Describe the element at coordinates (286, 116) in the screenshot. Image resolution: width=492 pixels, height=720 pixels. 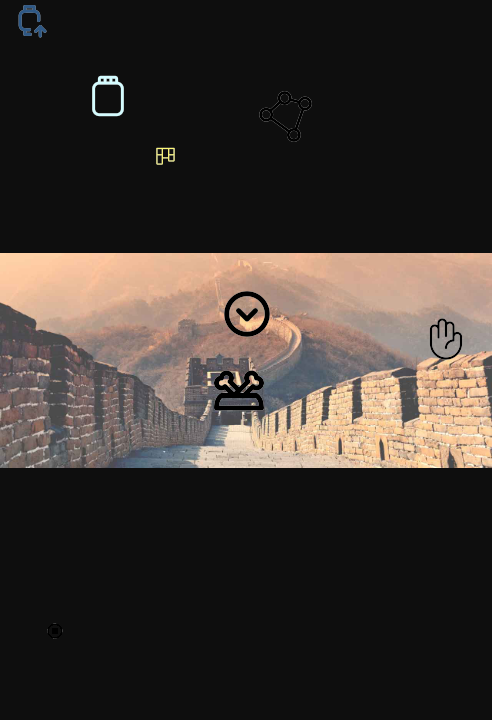
I see `access polygon or shape drawing tool` at that location.